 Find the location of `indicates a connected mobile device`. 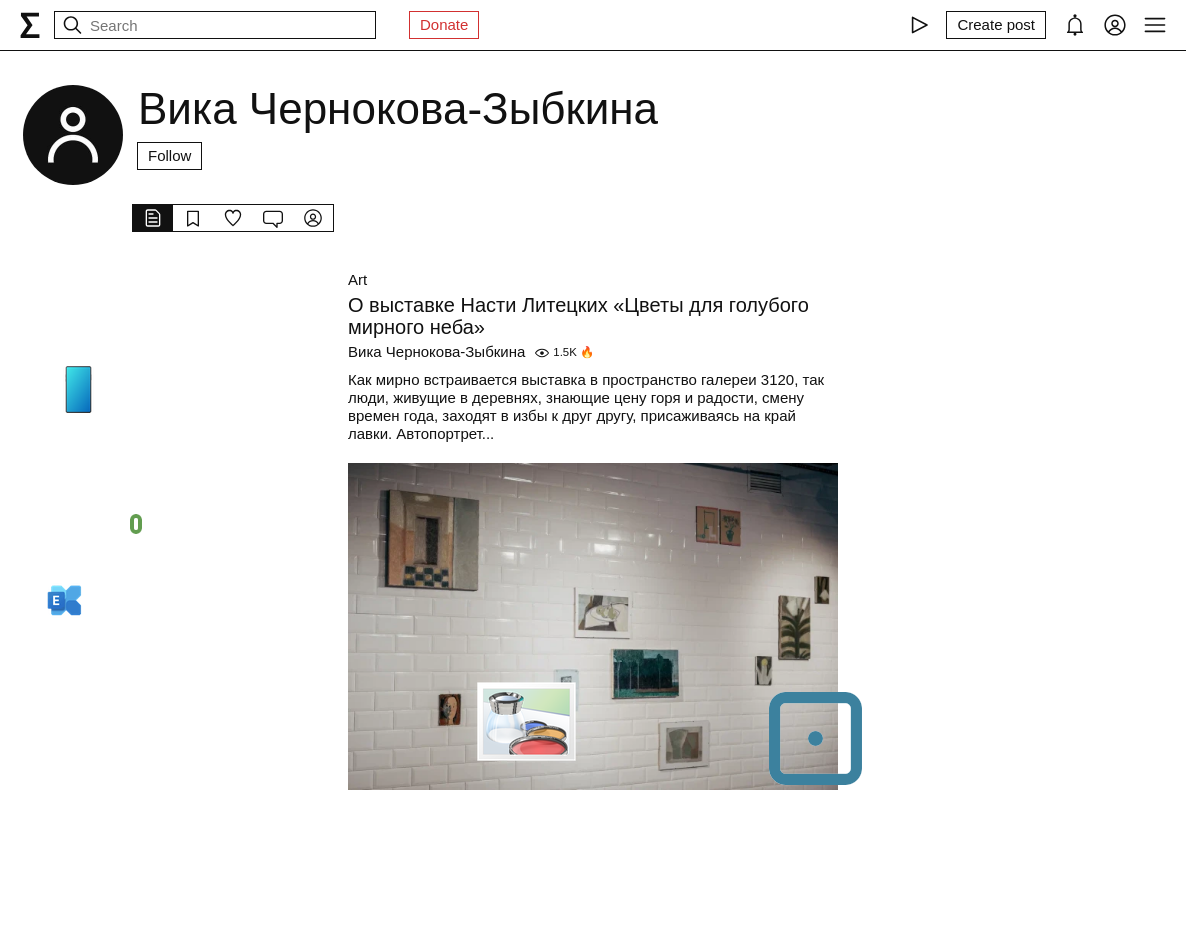

indicates a connected mobile device is located at coordinates (78, 389).